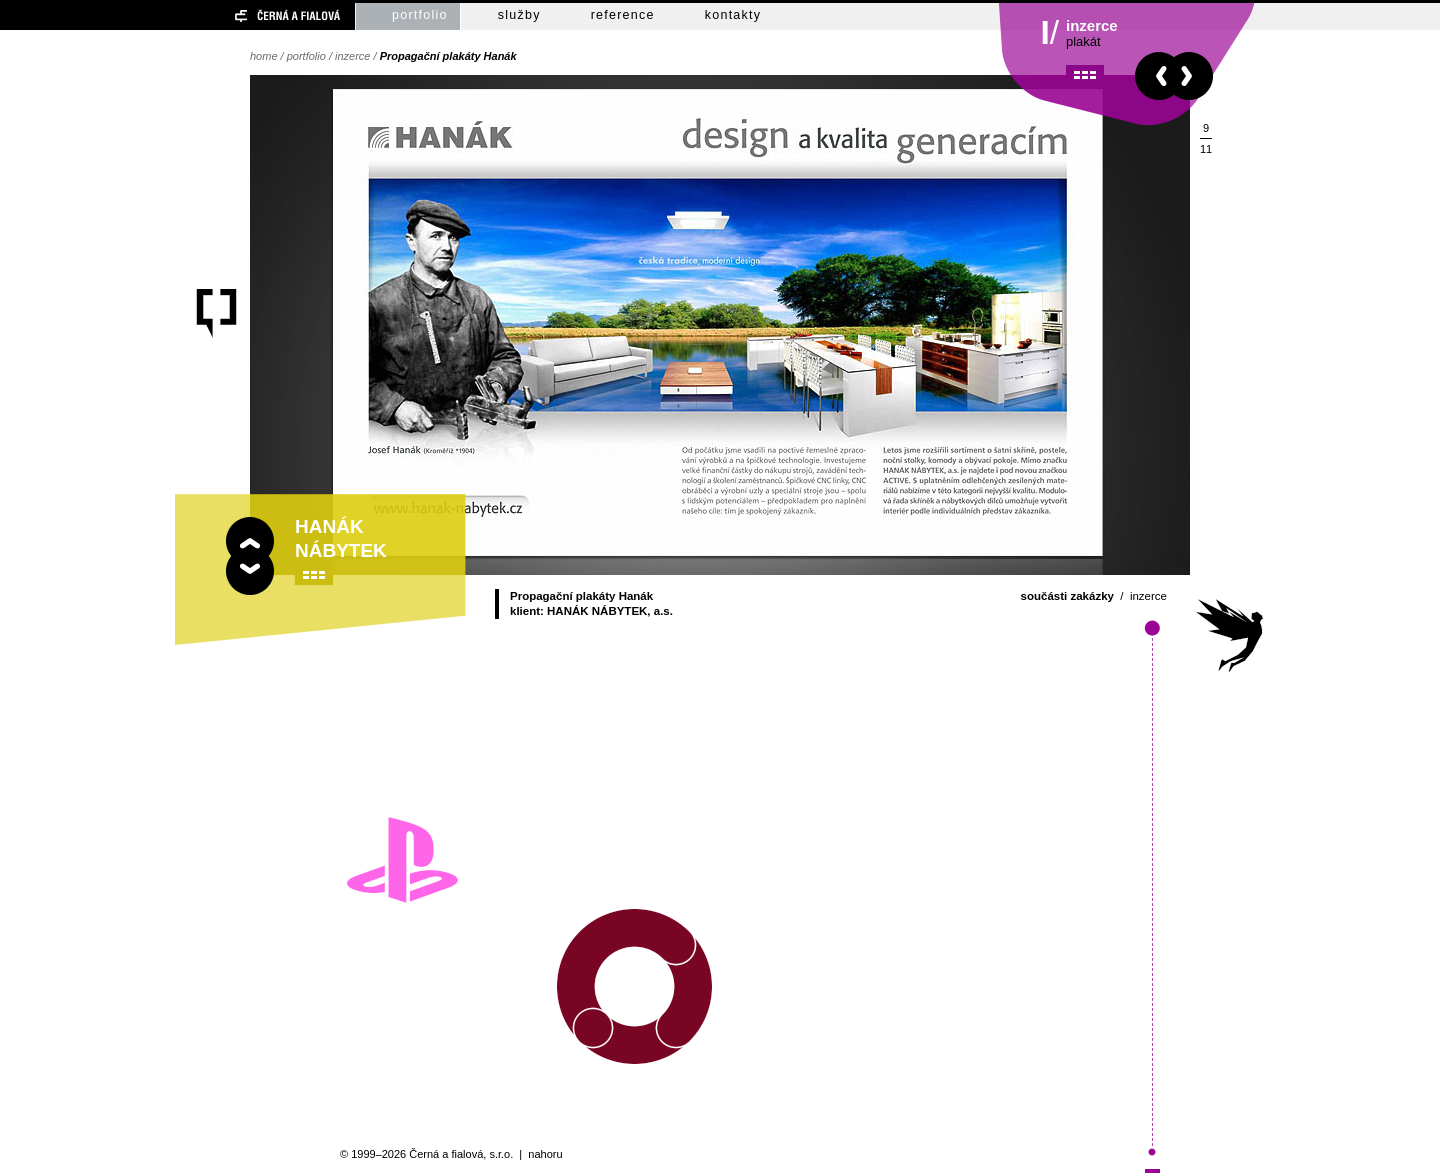 This screenshot has height=1173, width=1440. Describe the element at coordinates (403, 857) in the screenshot. I see `playstation brand logo` at that location.